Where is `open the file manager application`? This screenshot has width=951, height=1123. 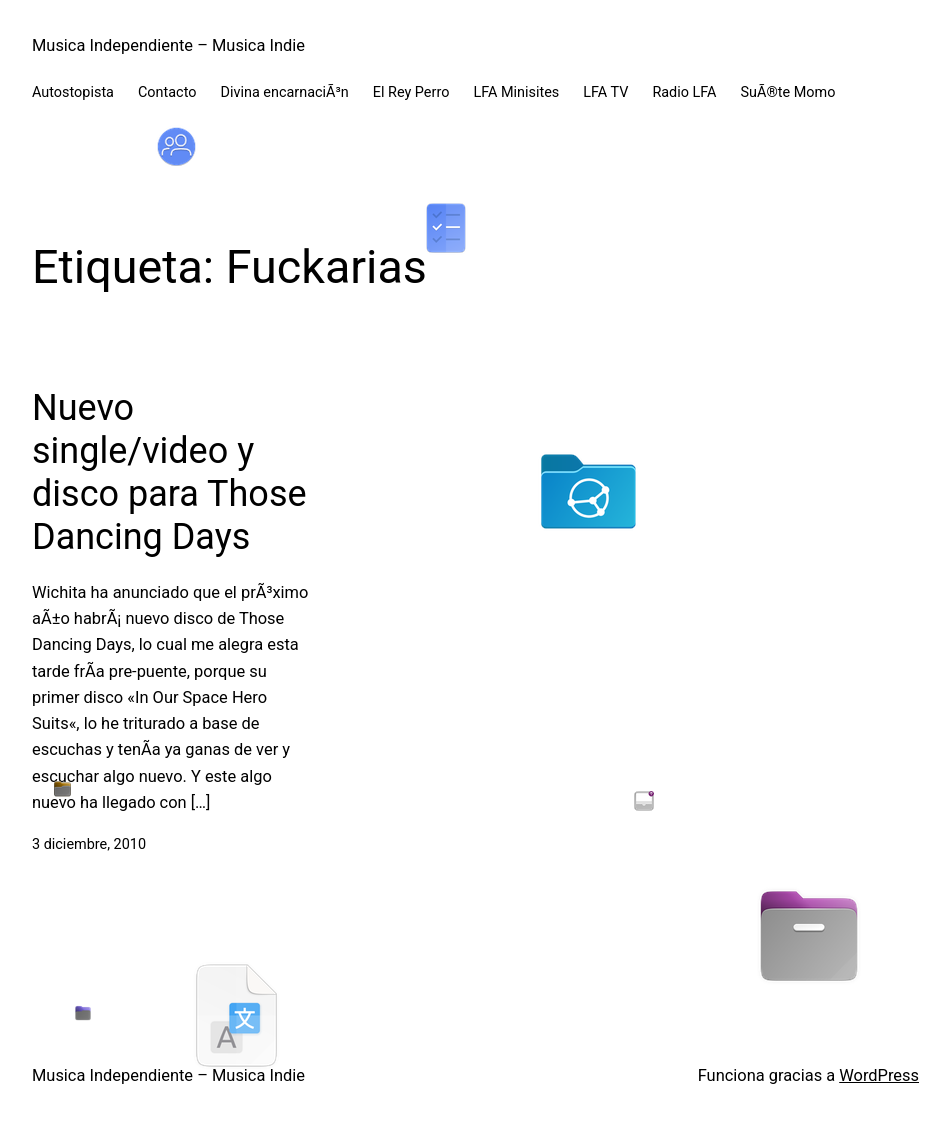
open the file manager application is located at coordinates (809, 936).